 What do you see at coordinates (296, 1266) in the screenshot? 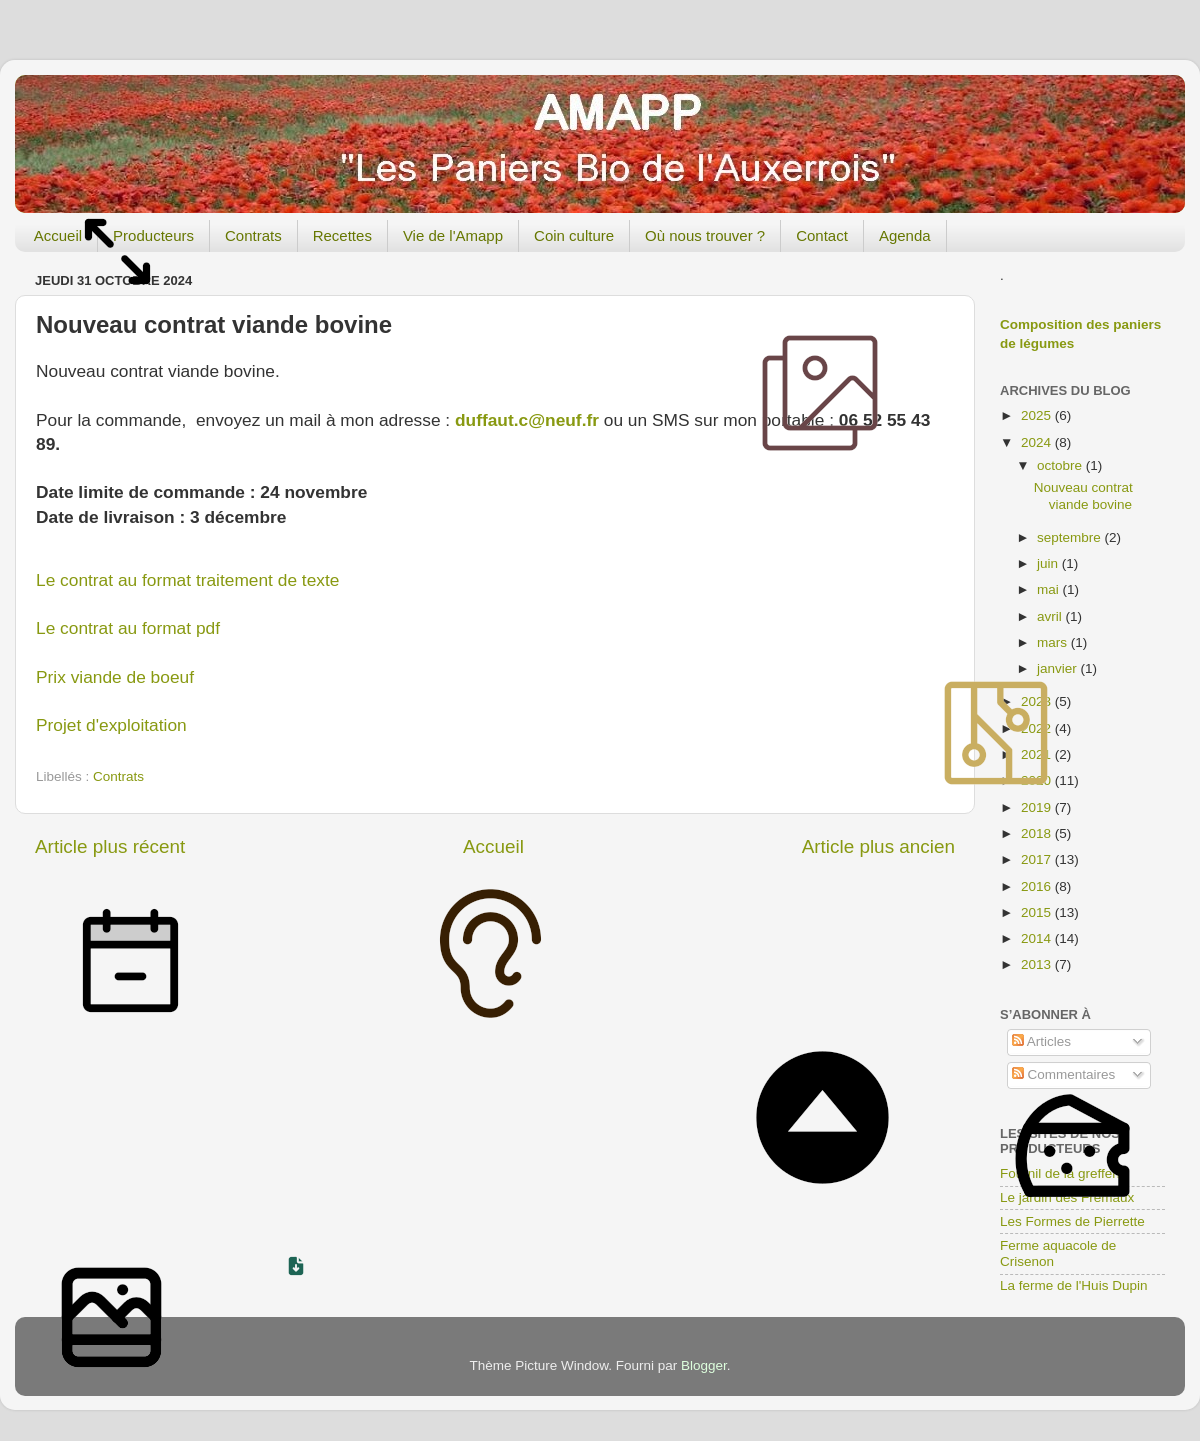
I see `download a file` at bounding box center [296, 1266].